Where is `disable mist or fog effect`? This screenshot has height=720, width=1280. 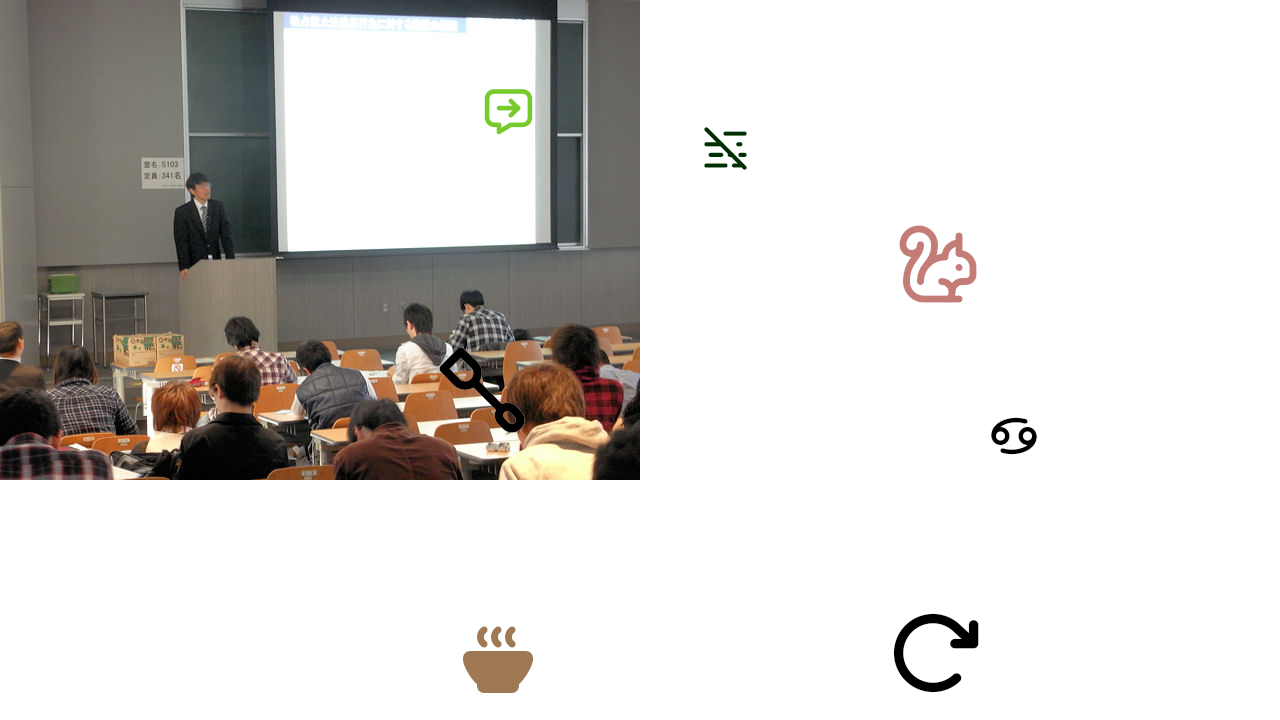 disable mist or fog effect is located at coordinates (725, 148).